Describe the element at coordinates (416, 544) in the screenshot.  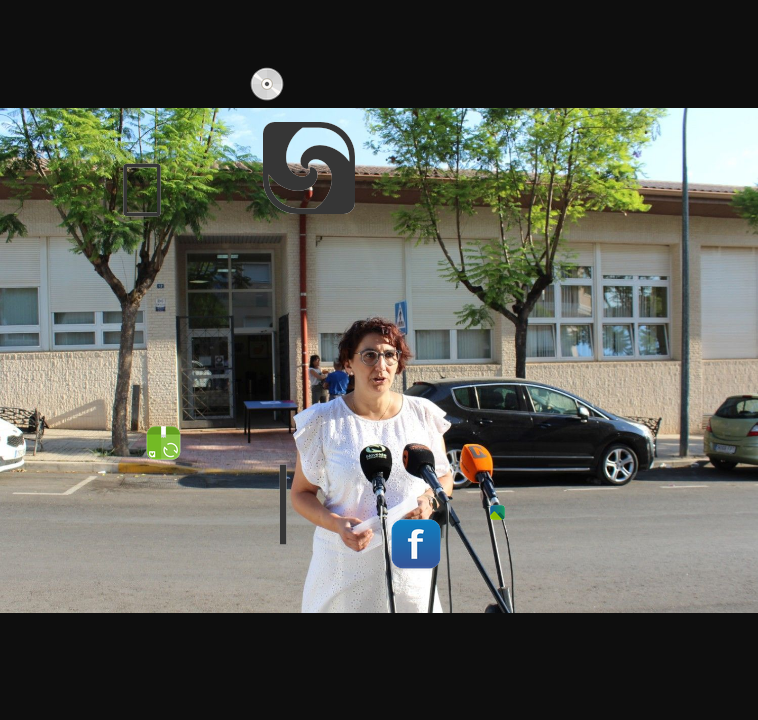
I see `open facebook in browser` at that location.